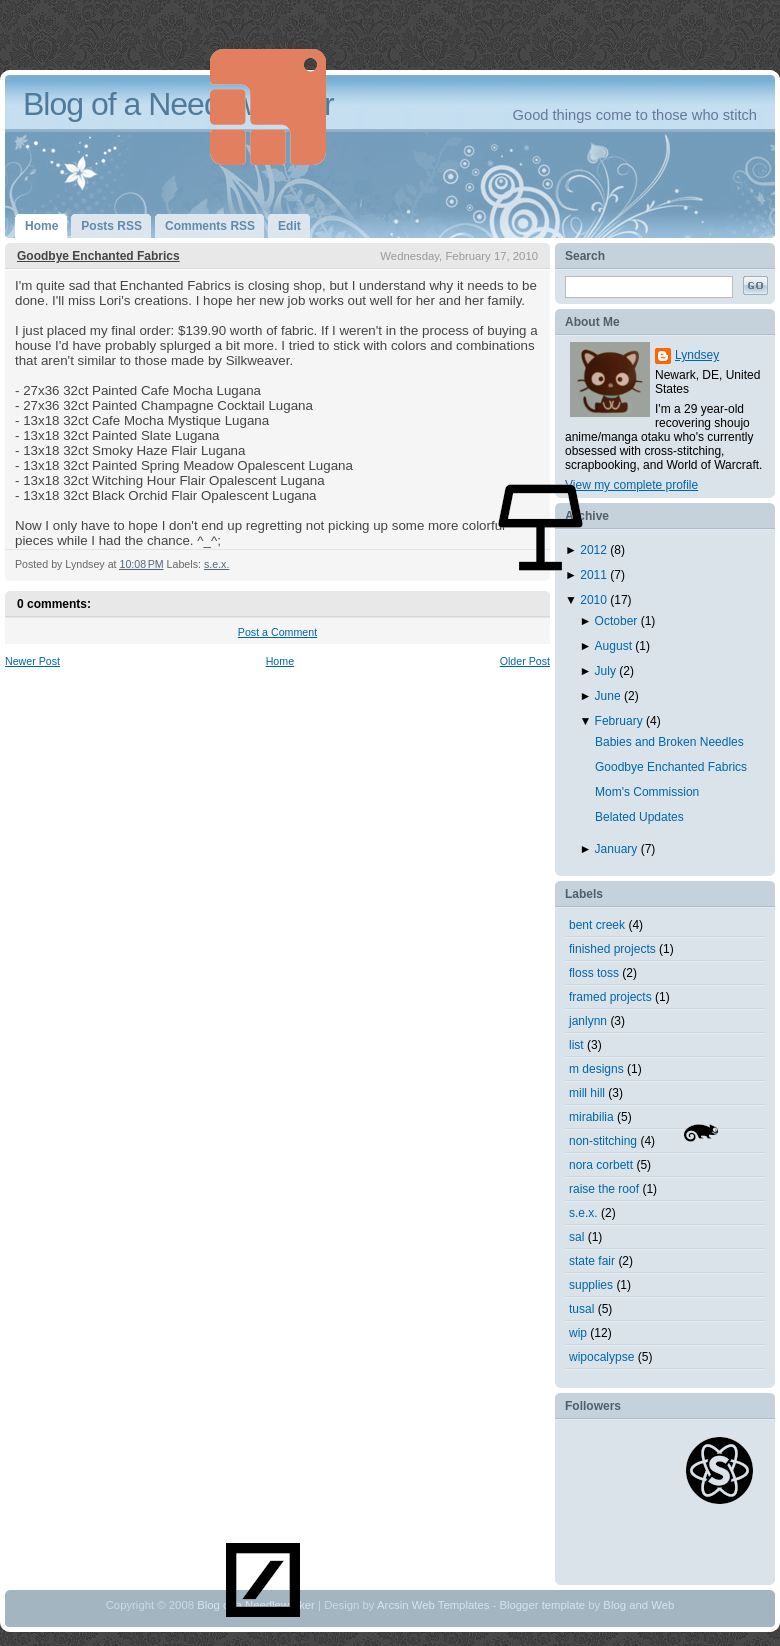  I want to click on open Apple Keynote presentation app, so click(540, 527).